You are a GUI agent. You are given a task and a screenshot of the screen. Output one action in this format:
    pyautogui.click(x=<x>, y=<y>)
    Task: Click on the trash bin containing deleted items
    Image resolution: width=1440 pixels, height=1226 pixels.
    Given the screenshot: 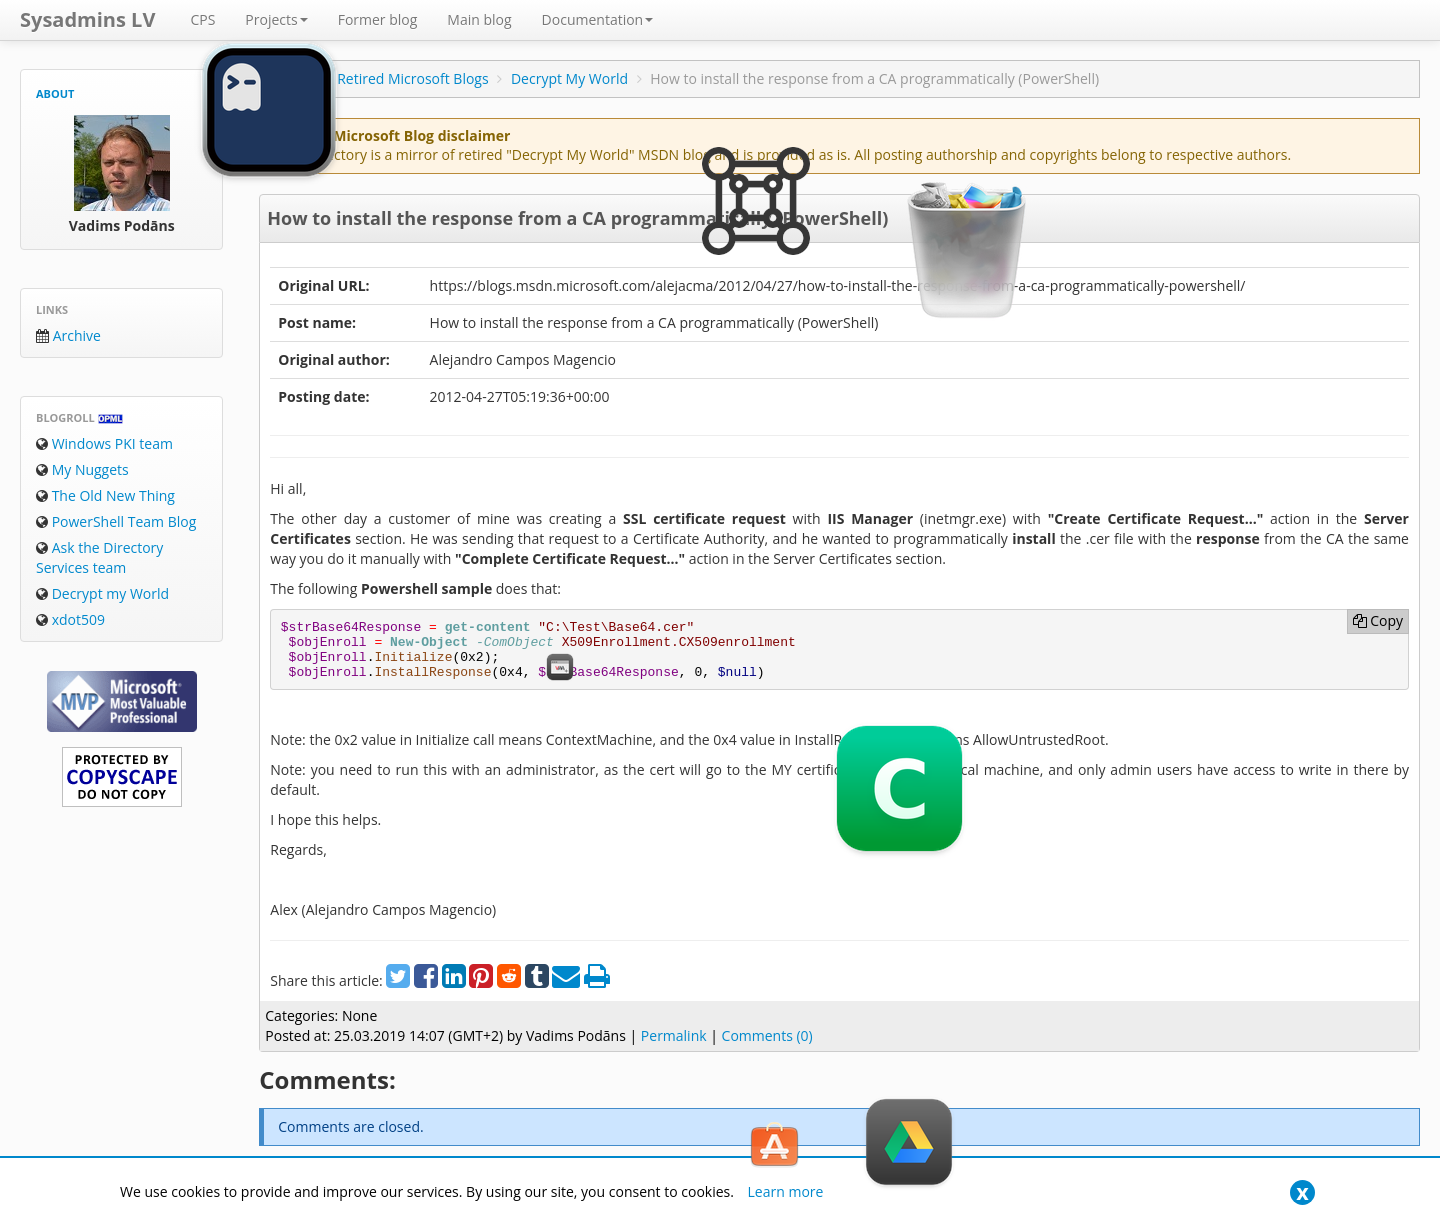 What is the action you would take?
    pyautogui.click(x=966, y=251)
    